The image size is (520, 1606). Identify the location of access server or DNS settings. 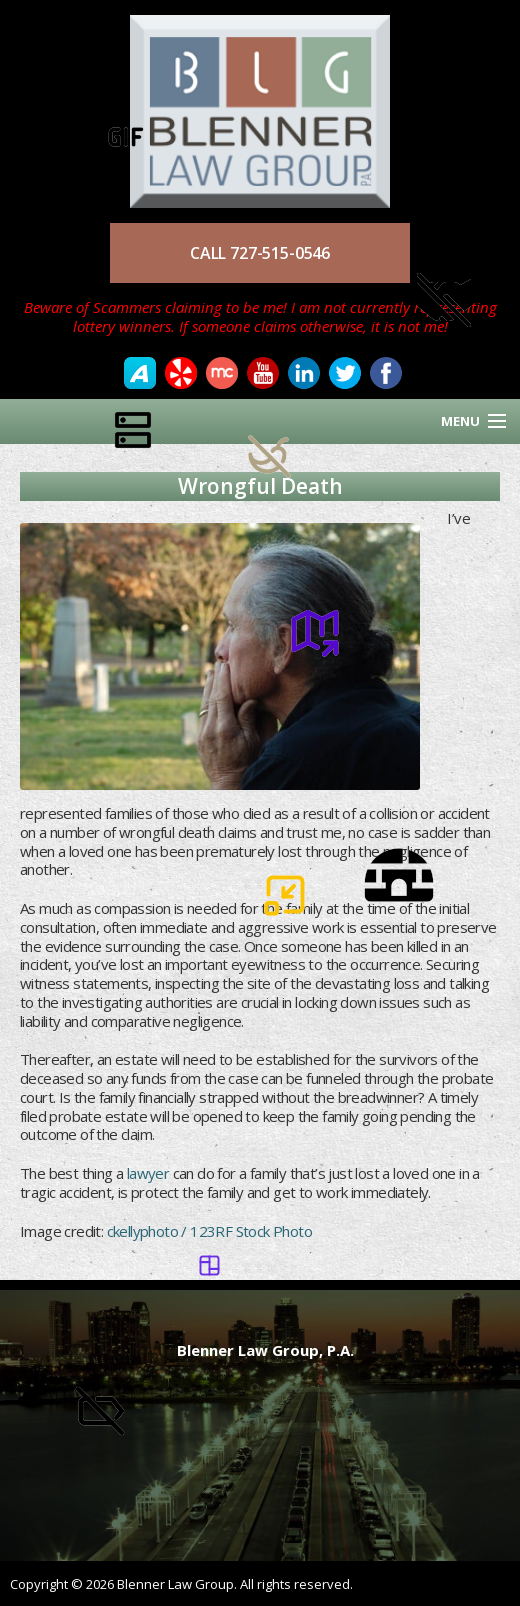
(133, 430).